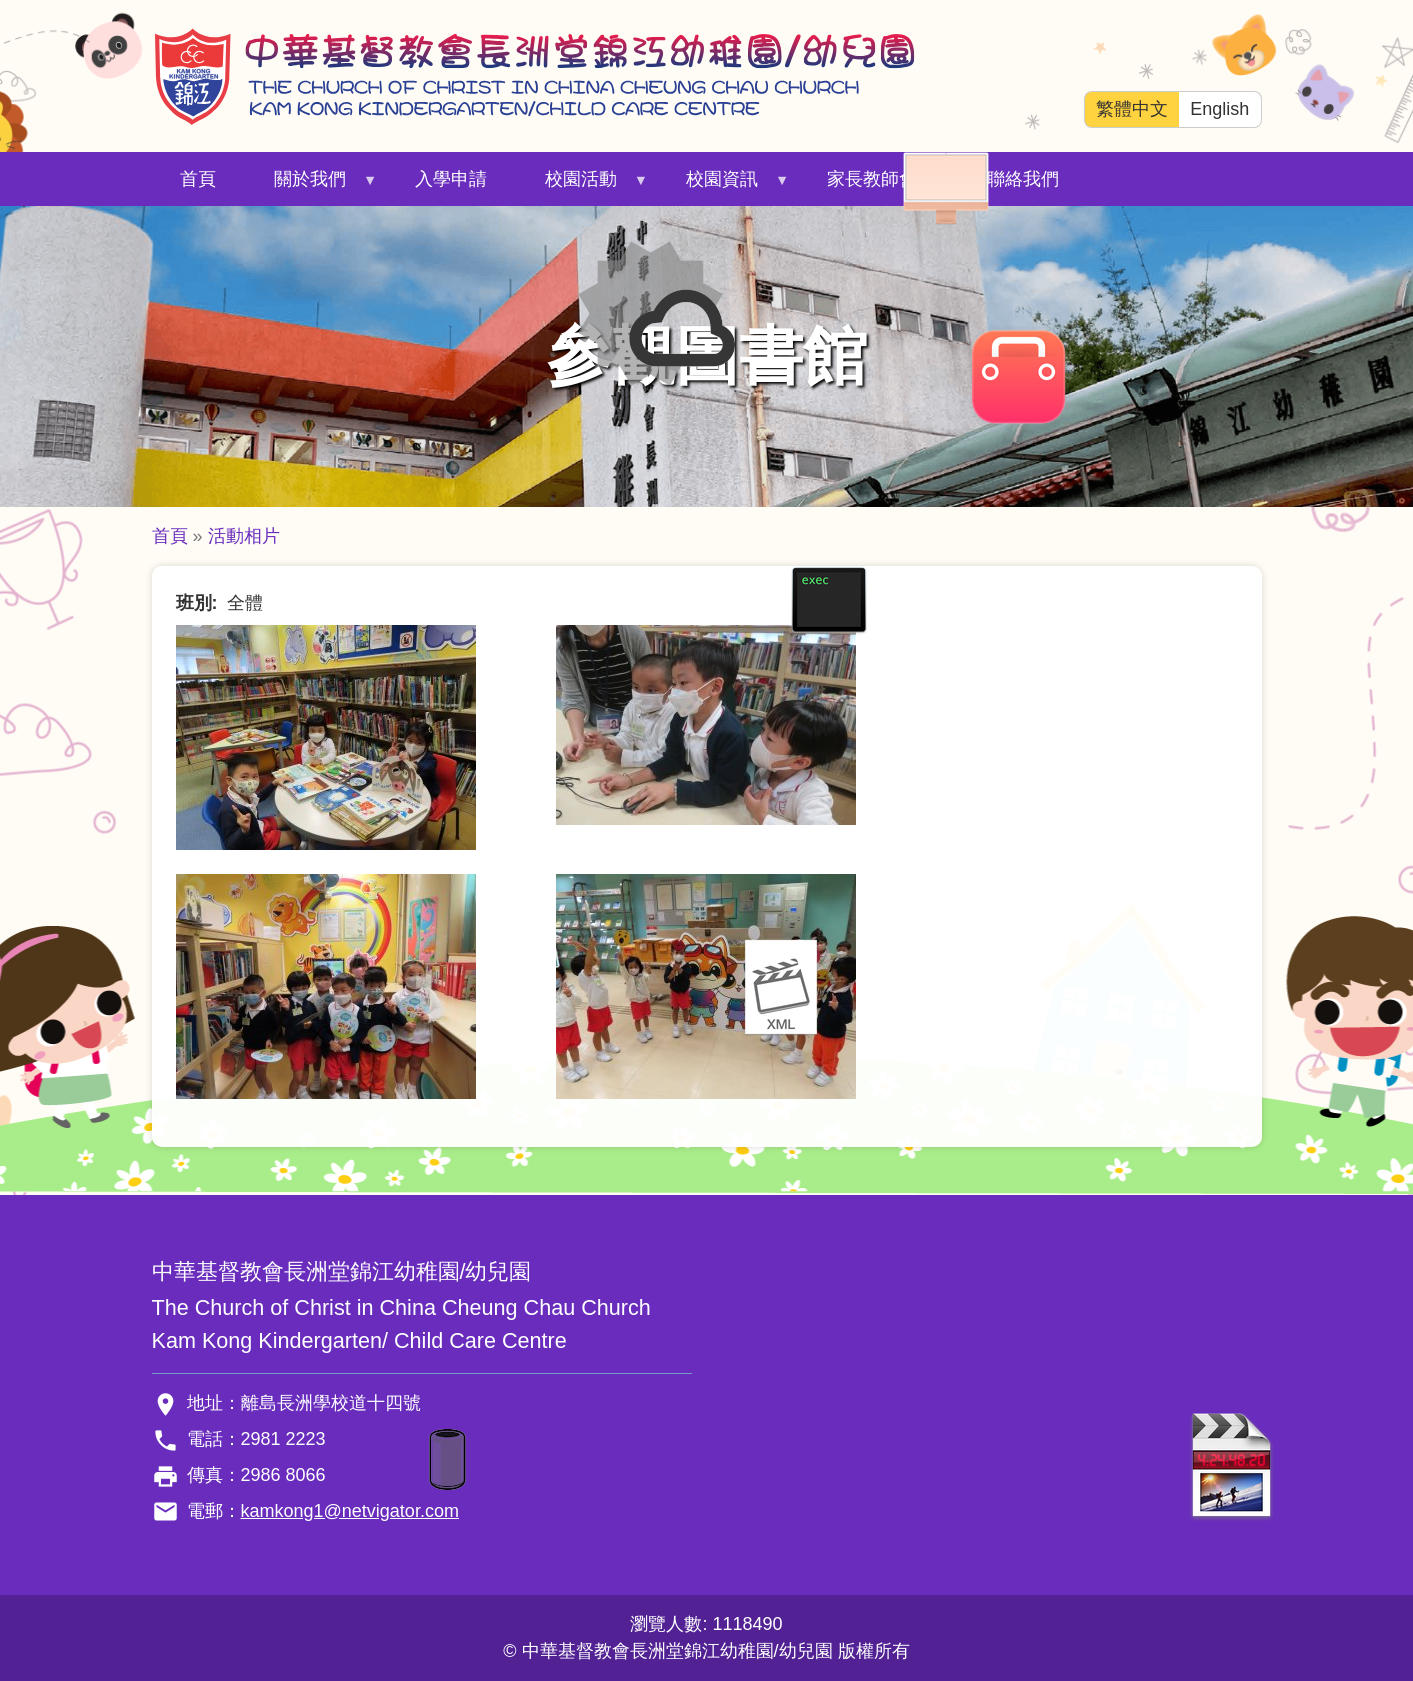 This screenshot has height=1681, width=1413. Describe the element at coordinates (447, 1459) in the screenshot. I see `mac pro (cylinder model) in finder sidebar` at that location.